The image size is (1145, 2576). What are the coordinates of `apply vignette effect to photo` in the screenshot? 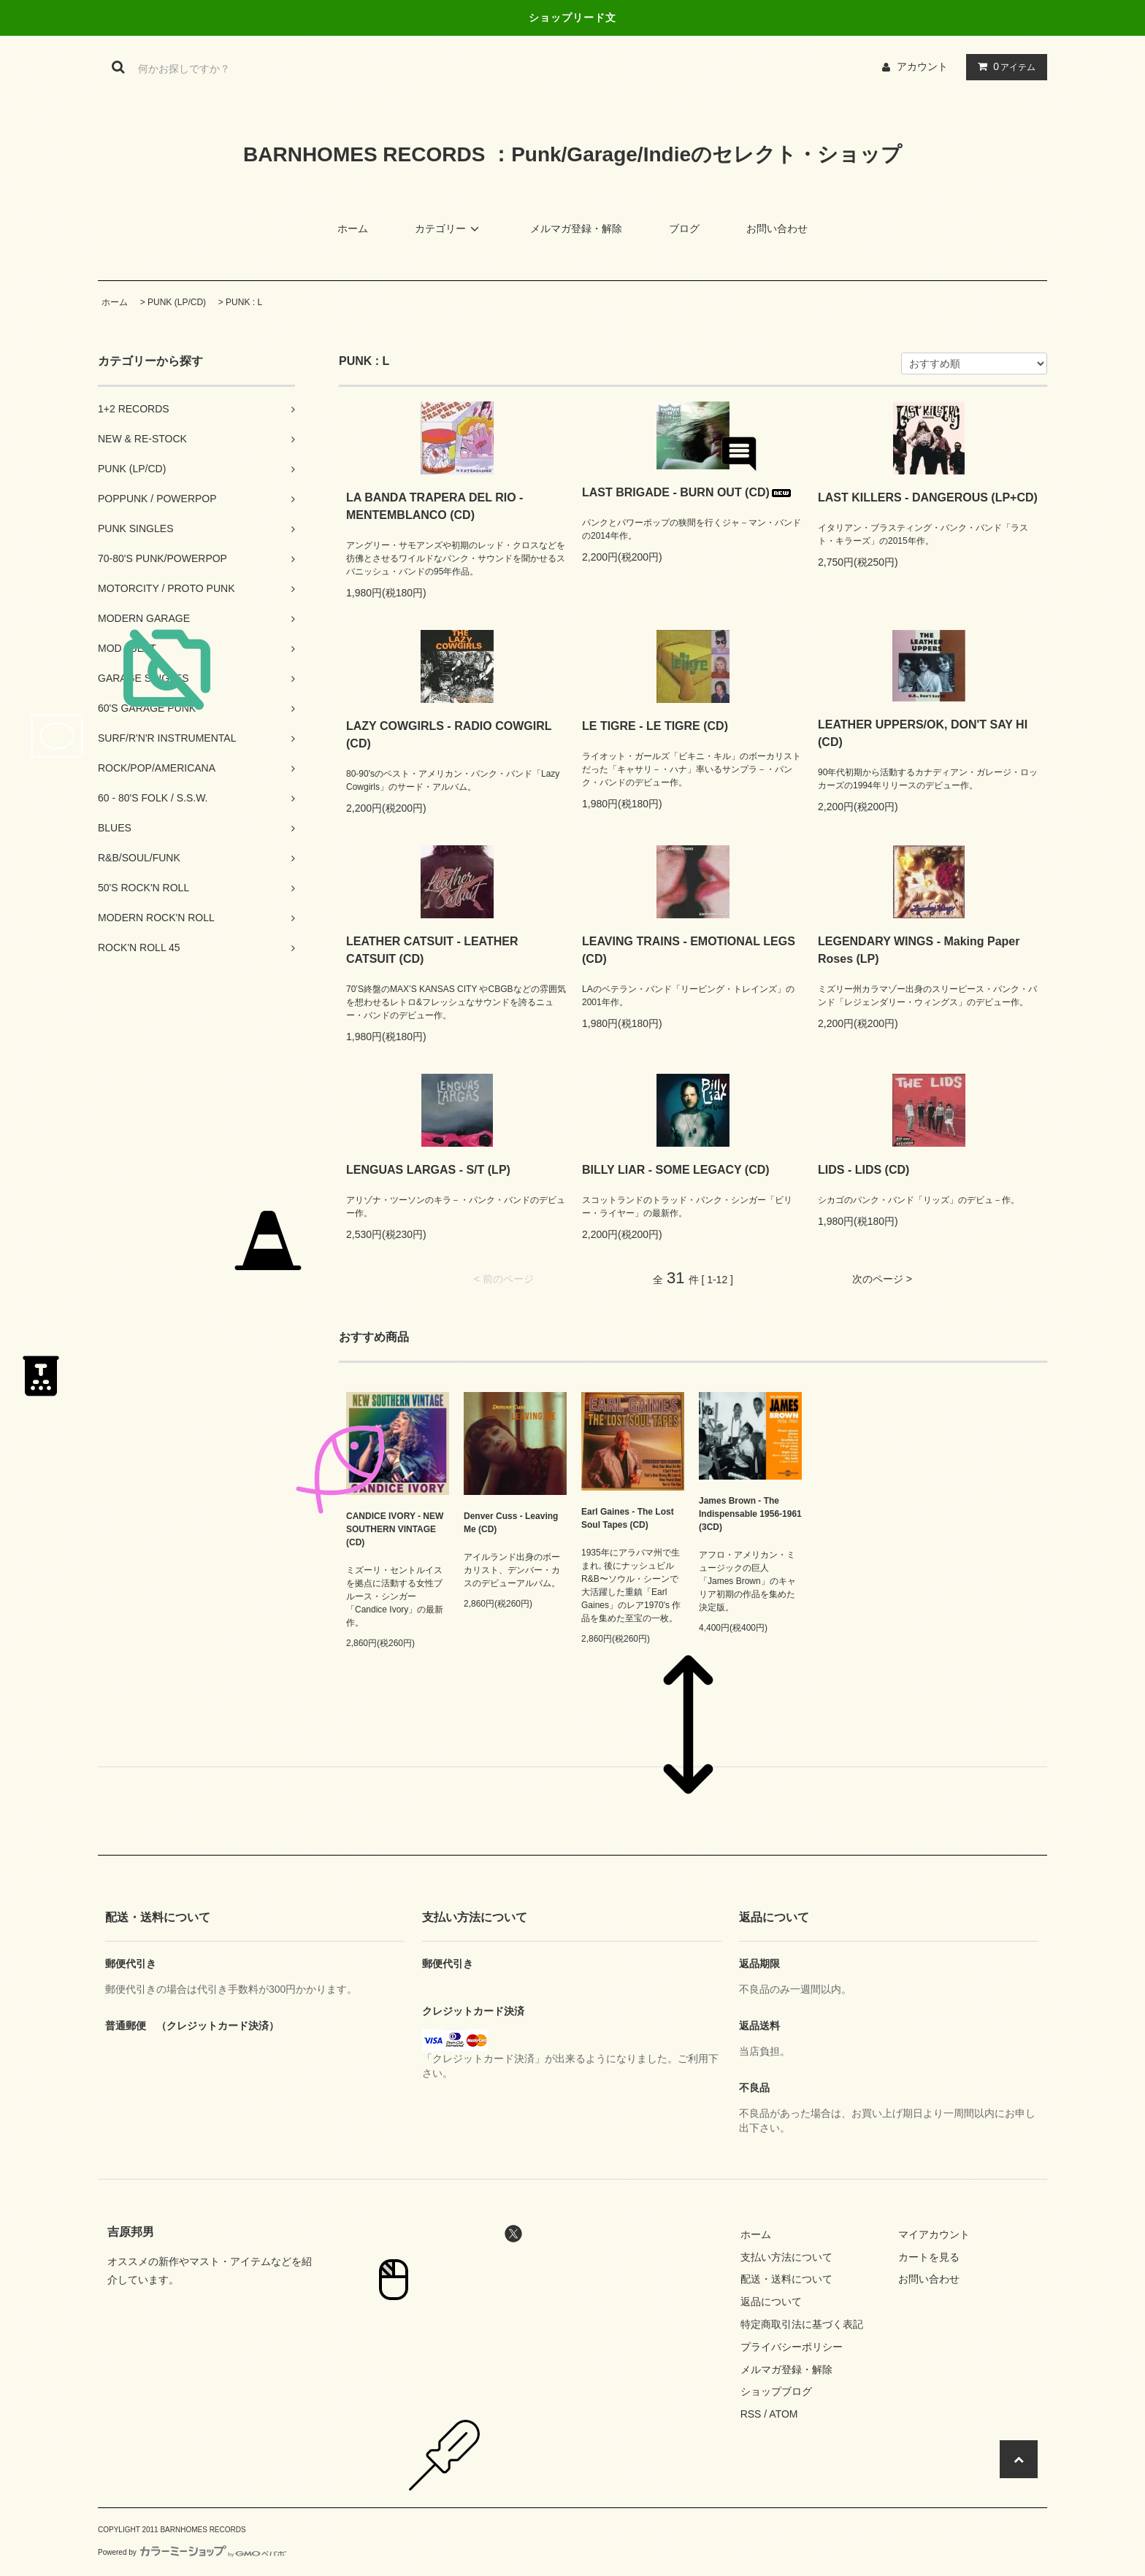 It's located at (57, 736).